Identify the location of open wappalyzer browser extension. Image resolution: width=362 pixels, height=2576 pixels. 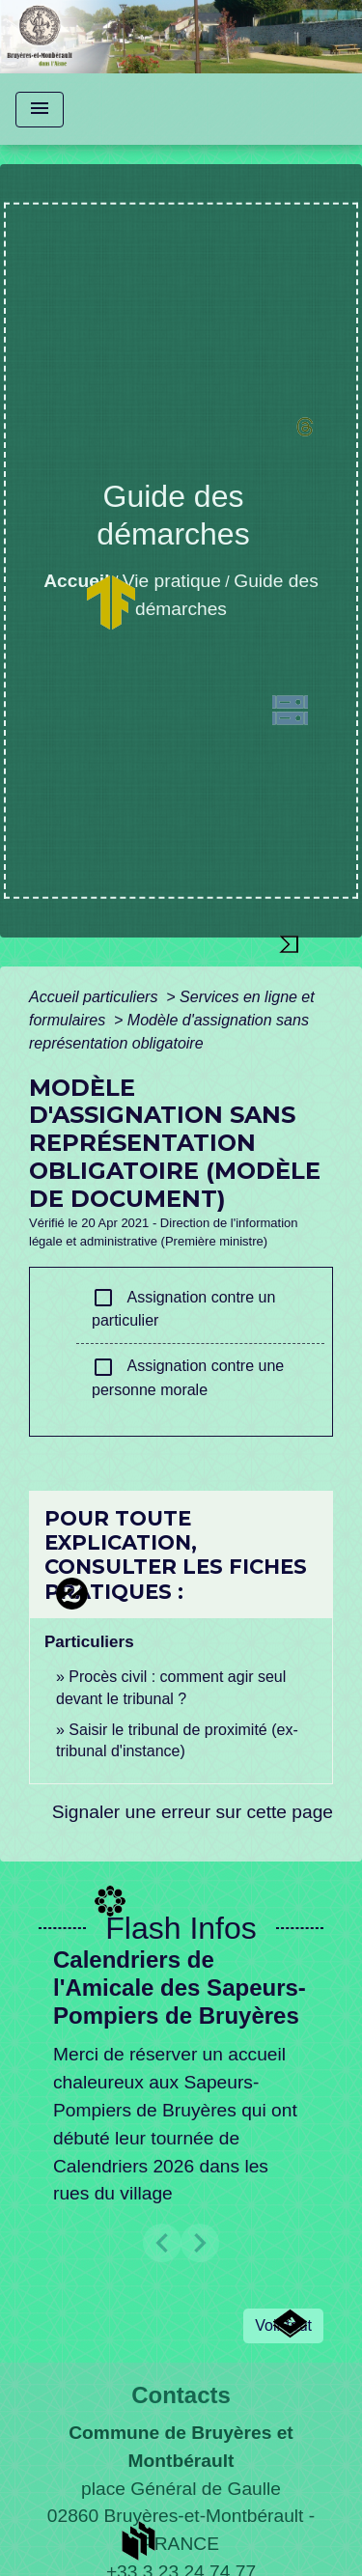
(290, 2323).